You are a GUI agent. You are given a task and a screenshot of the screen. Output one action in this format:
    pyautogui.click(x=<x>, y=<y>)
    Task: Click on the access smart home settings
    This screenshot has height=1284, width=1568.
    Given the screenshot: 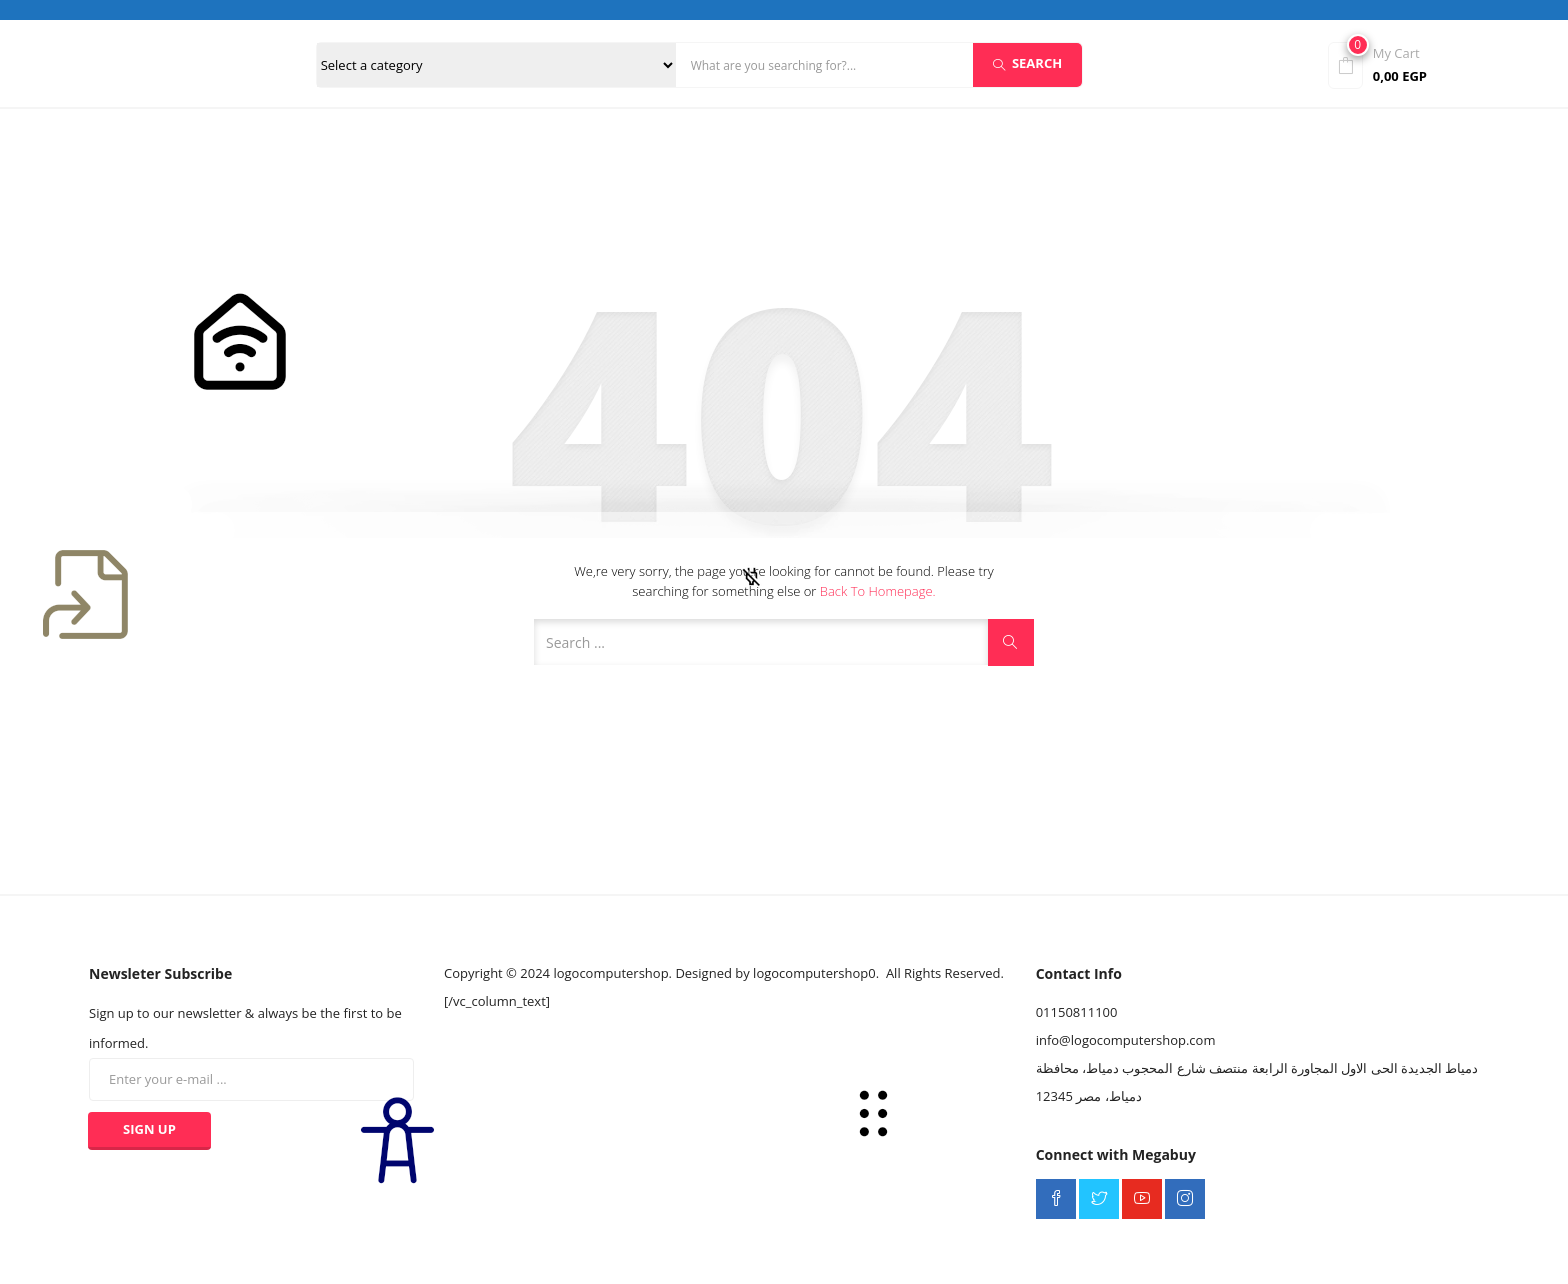 What is the action you would take?
    pyautogui.click(x=240, y=344)
    